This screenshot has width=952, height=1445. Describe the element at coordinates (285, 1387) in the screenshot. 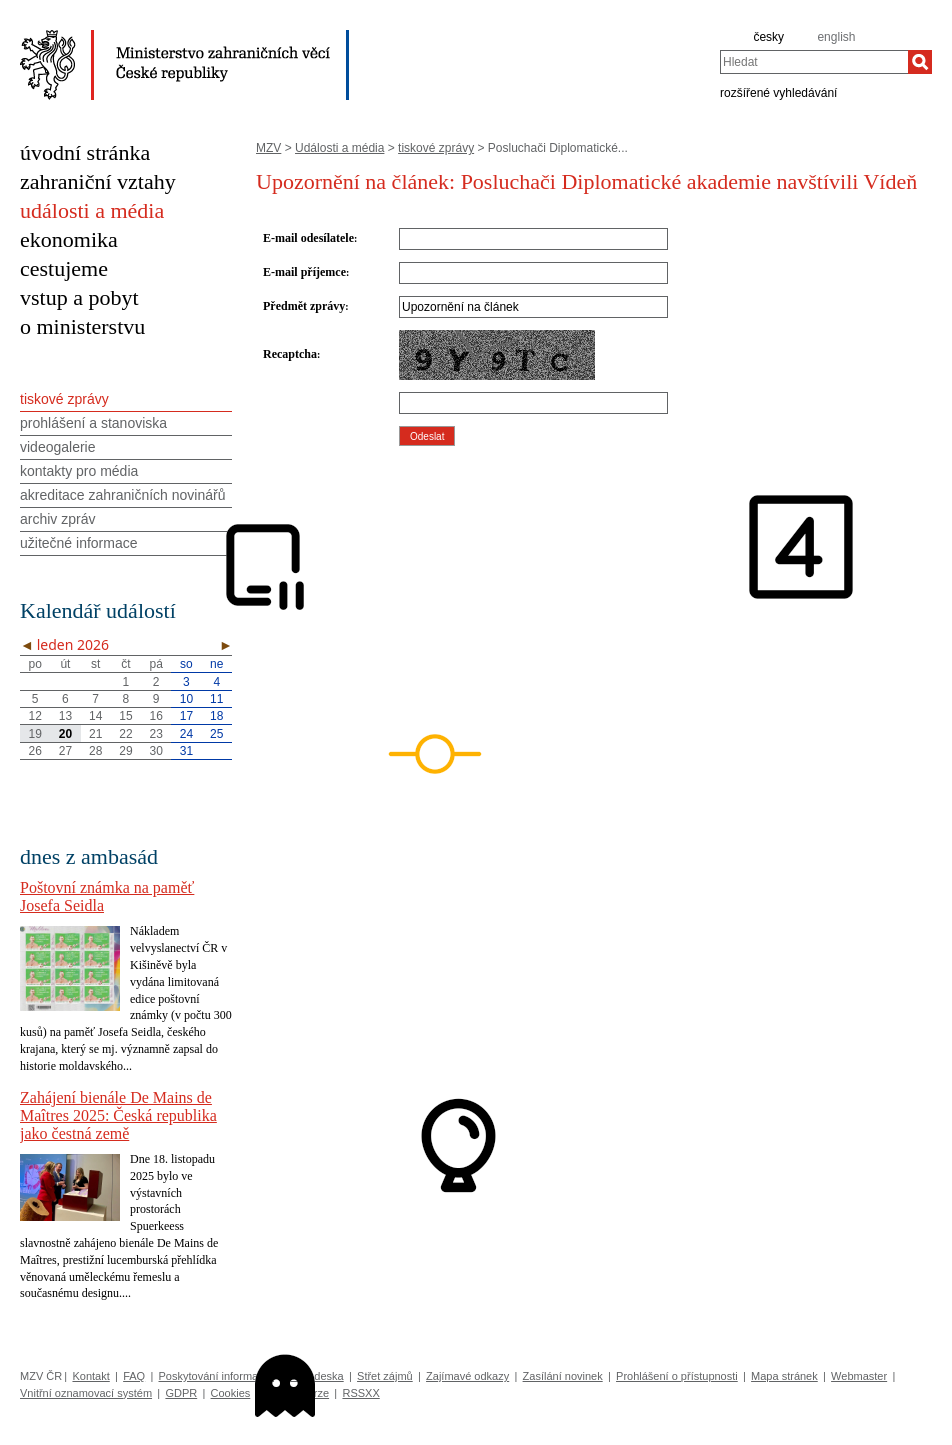

I see `toggle ghost mode or invisible status` at that location.